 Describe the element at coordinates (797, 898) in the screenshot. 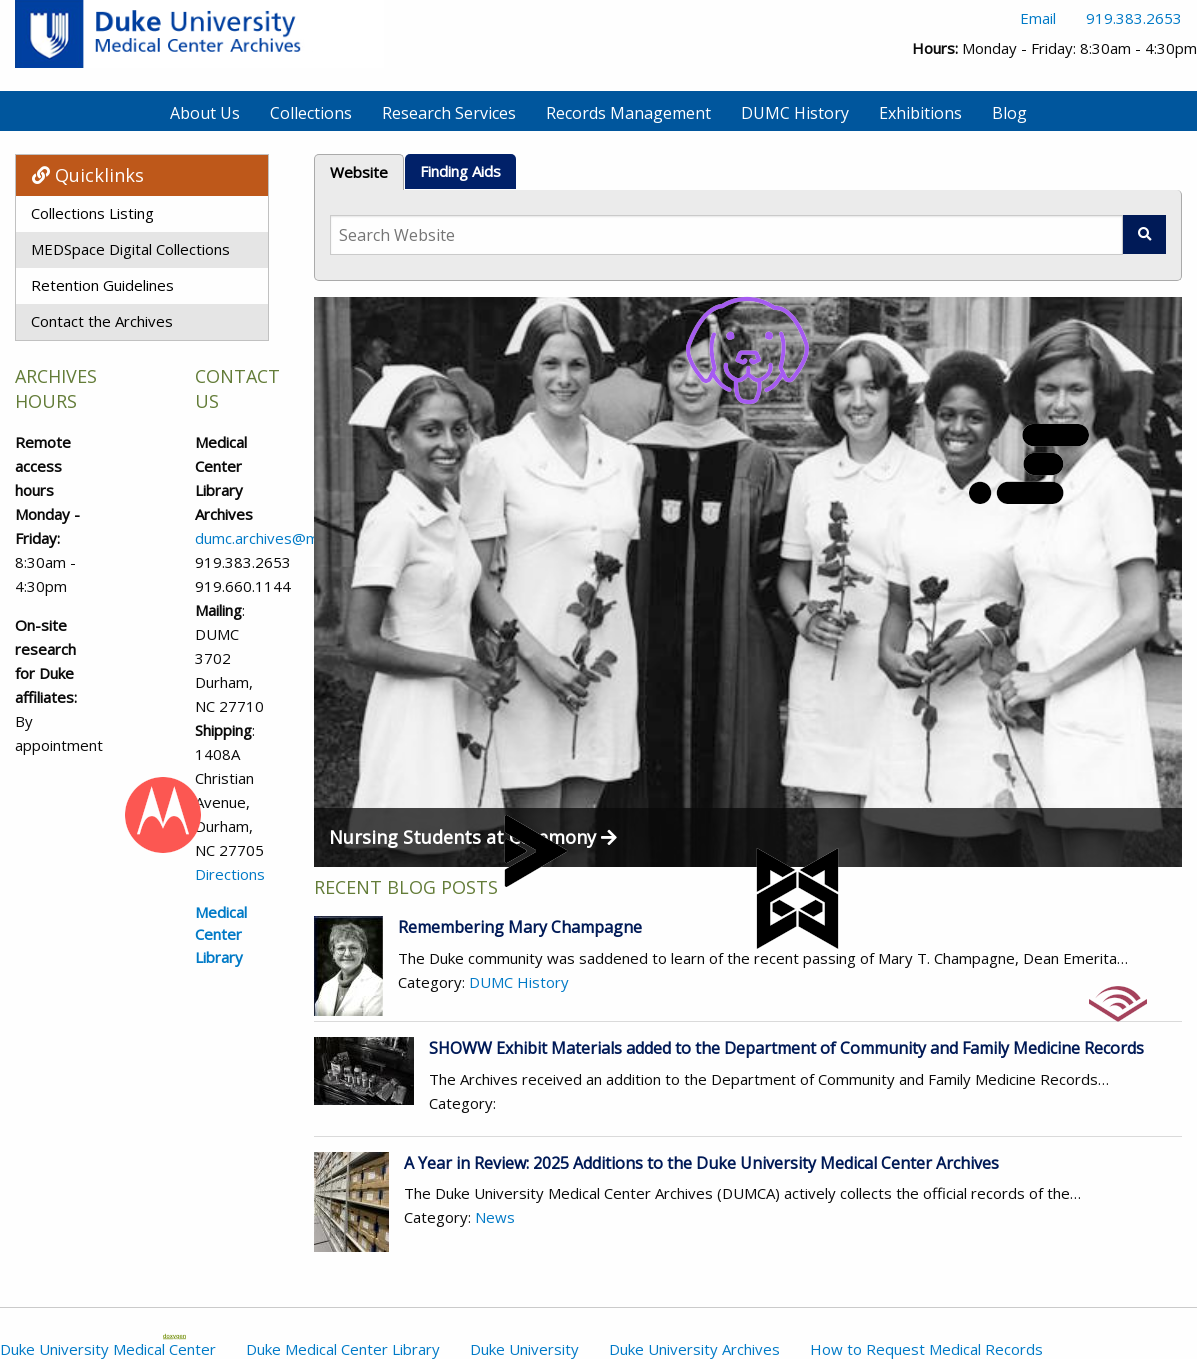

I see `backbone.js framework logo` at that location.